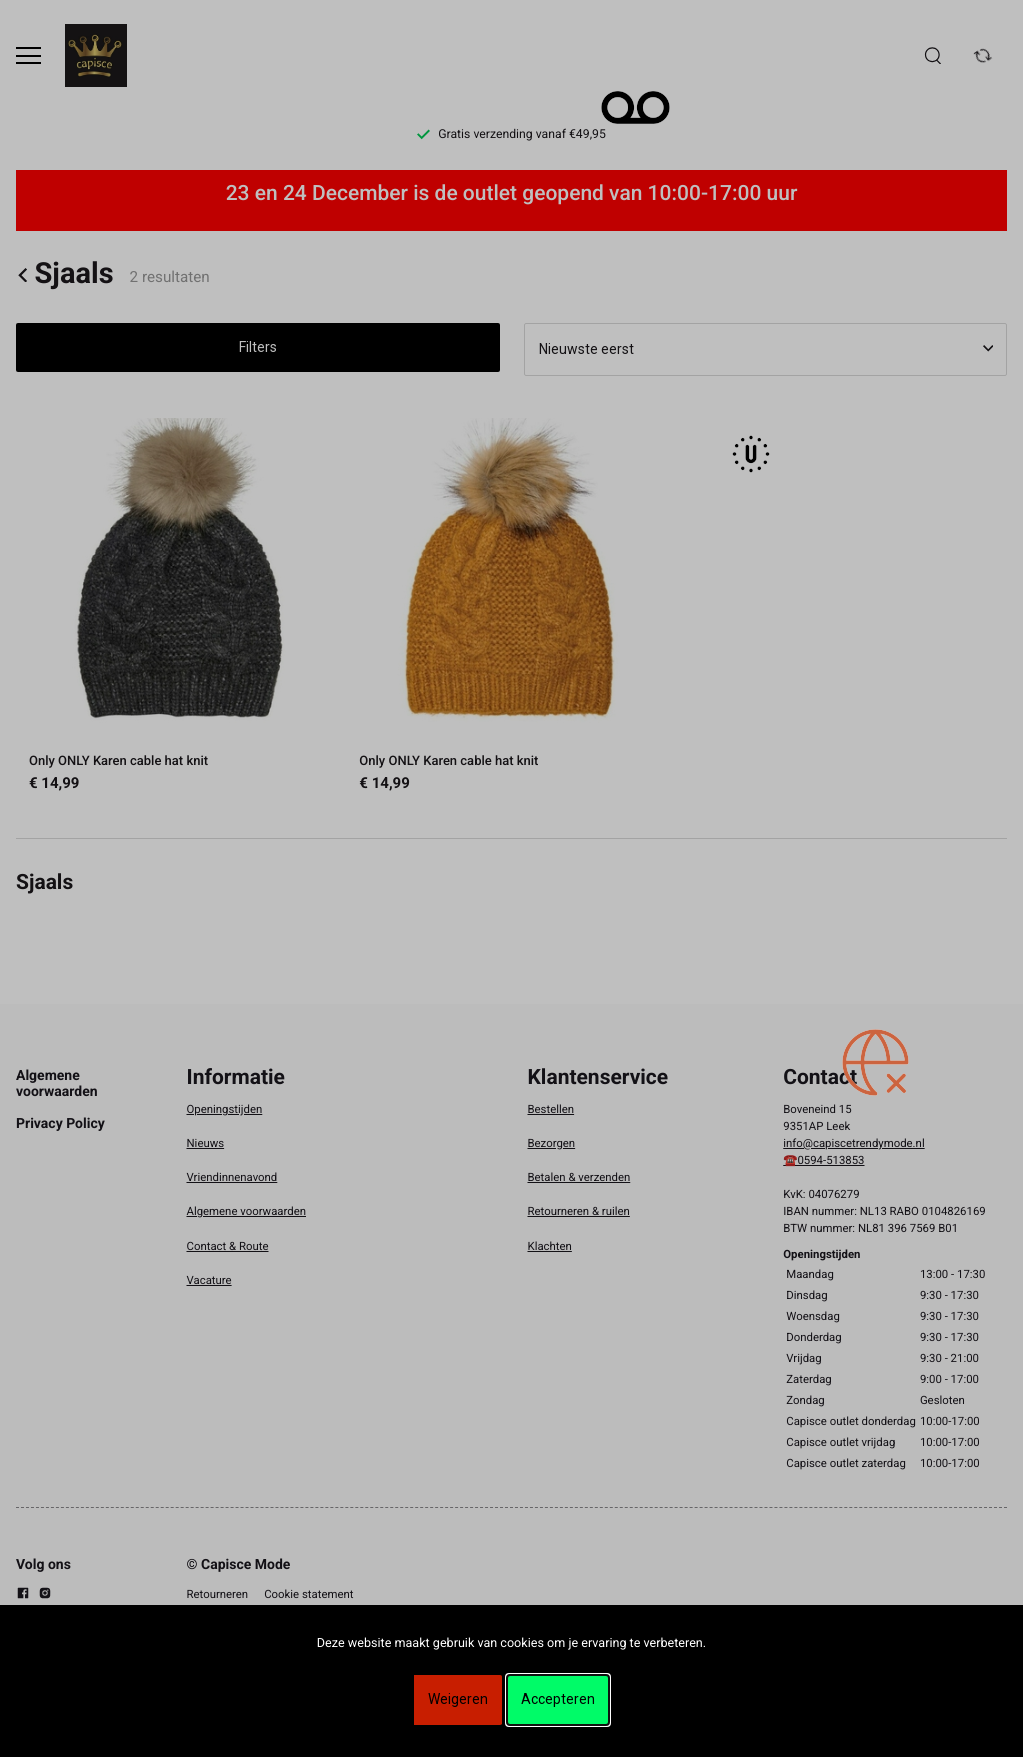 The width and height of the screenshot is (1023, 1757). Describe the element at coordinates (635, 107) in the screenshot. I see `access voicemail messages` at that location.